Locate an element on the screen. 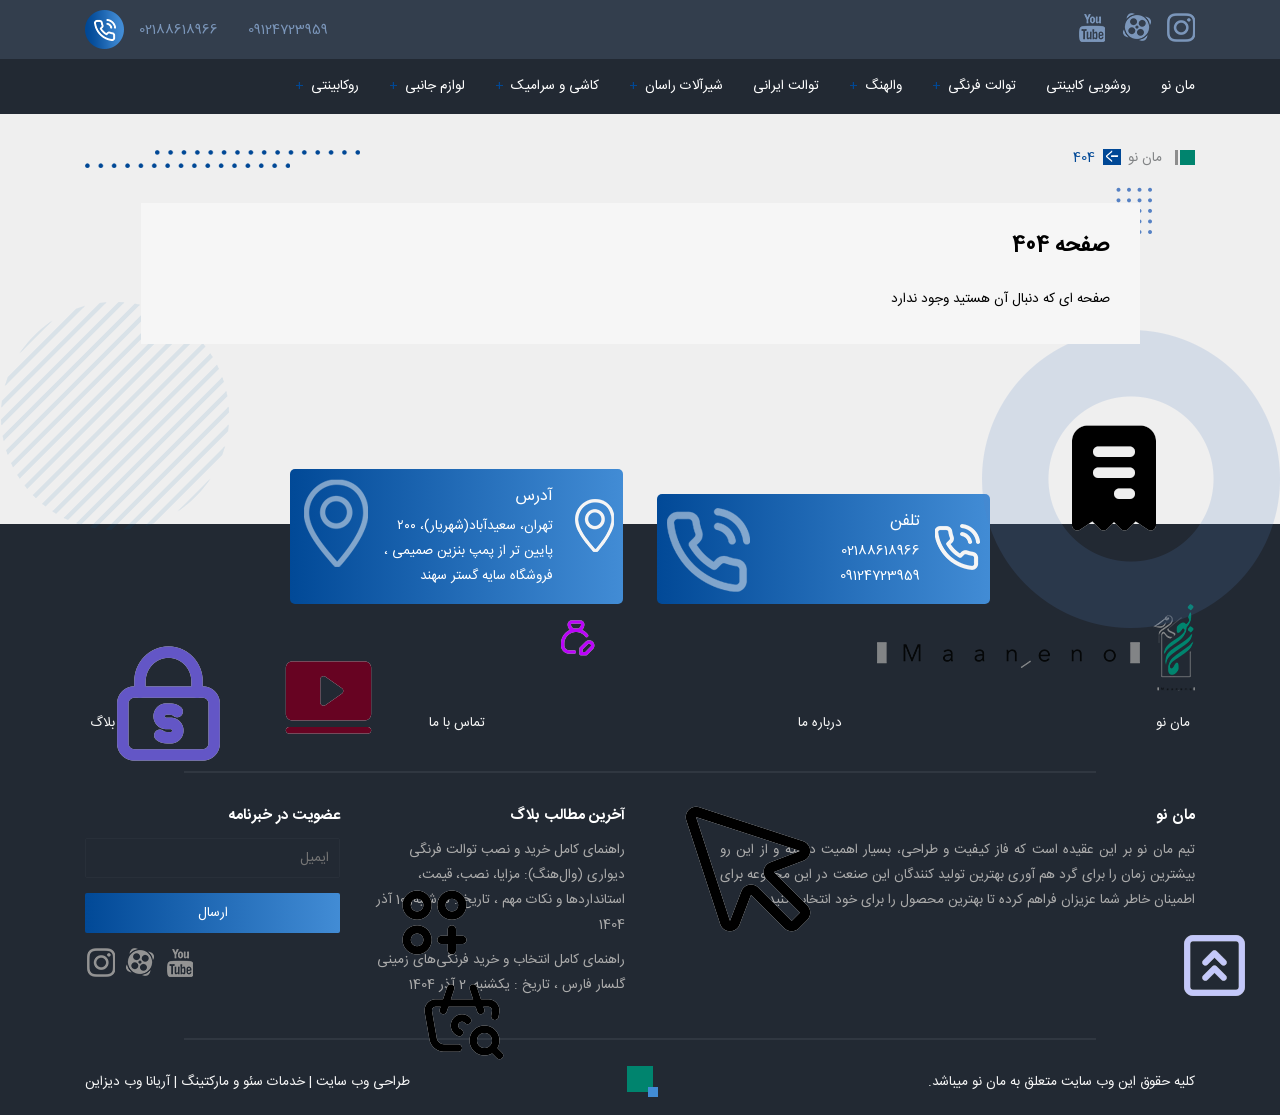  add a new item to a collection or group is located at coordinates (434, 922).